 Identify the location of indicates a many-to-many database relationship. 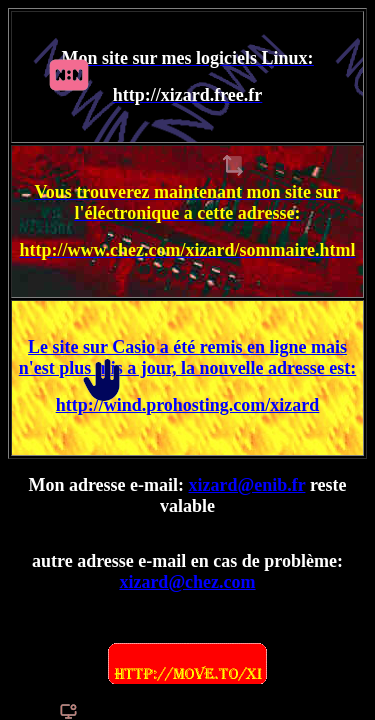
(69, 75).